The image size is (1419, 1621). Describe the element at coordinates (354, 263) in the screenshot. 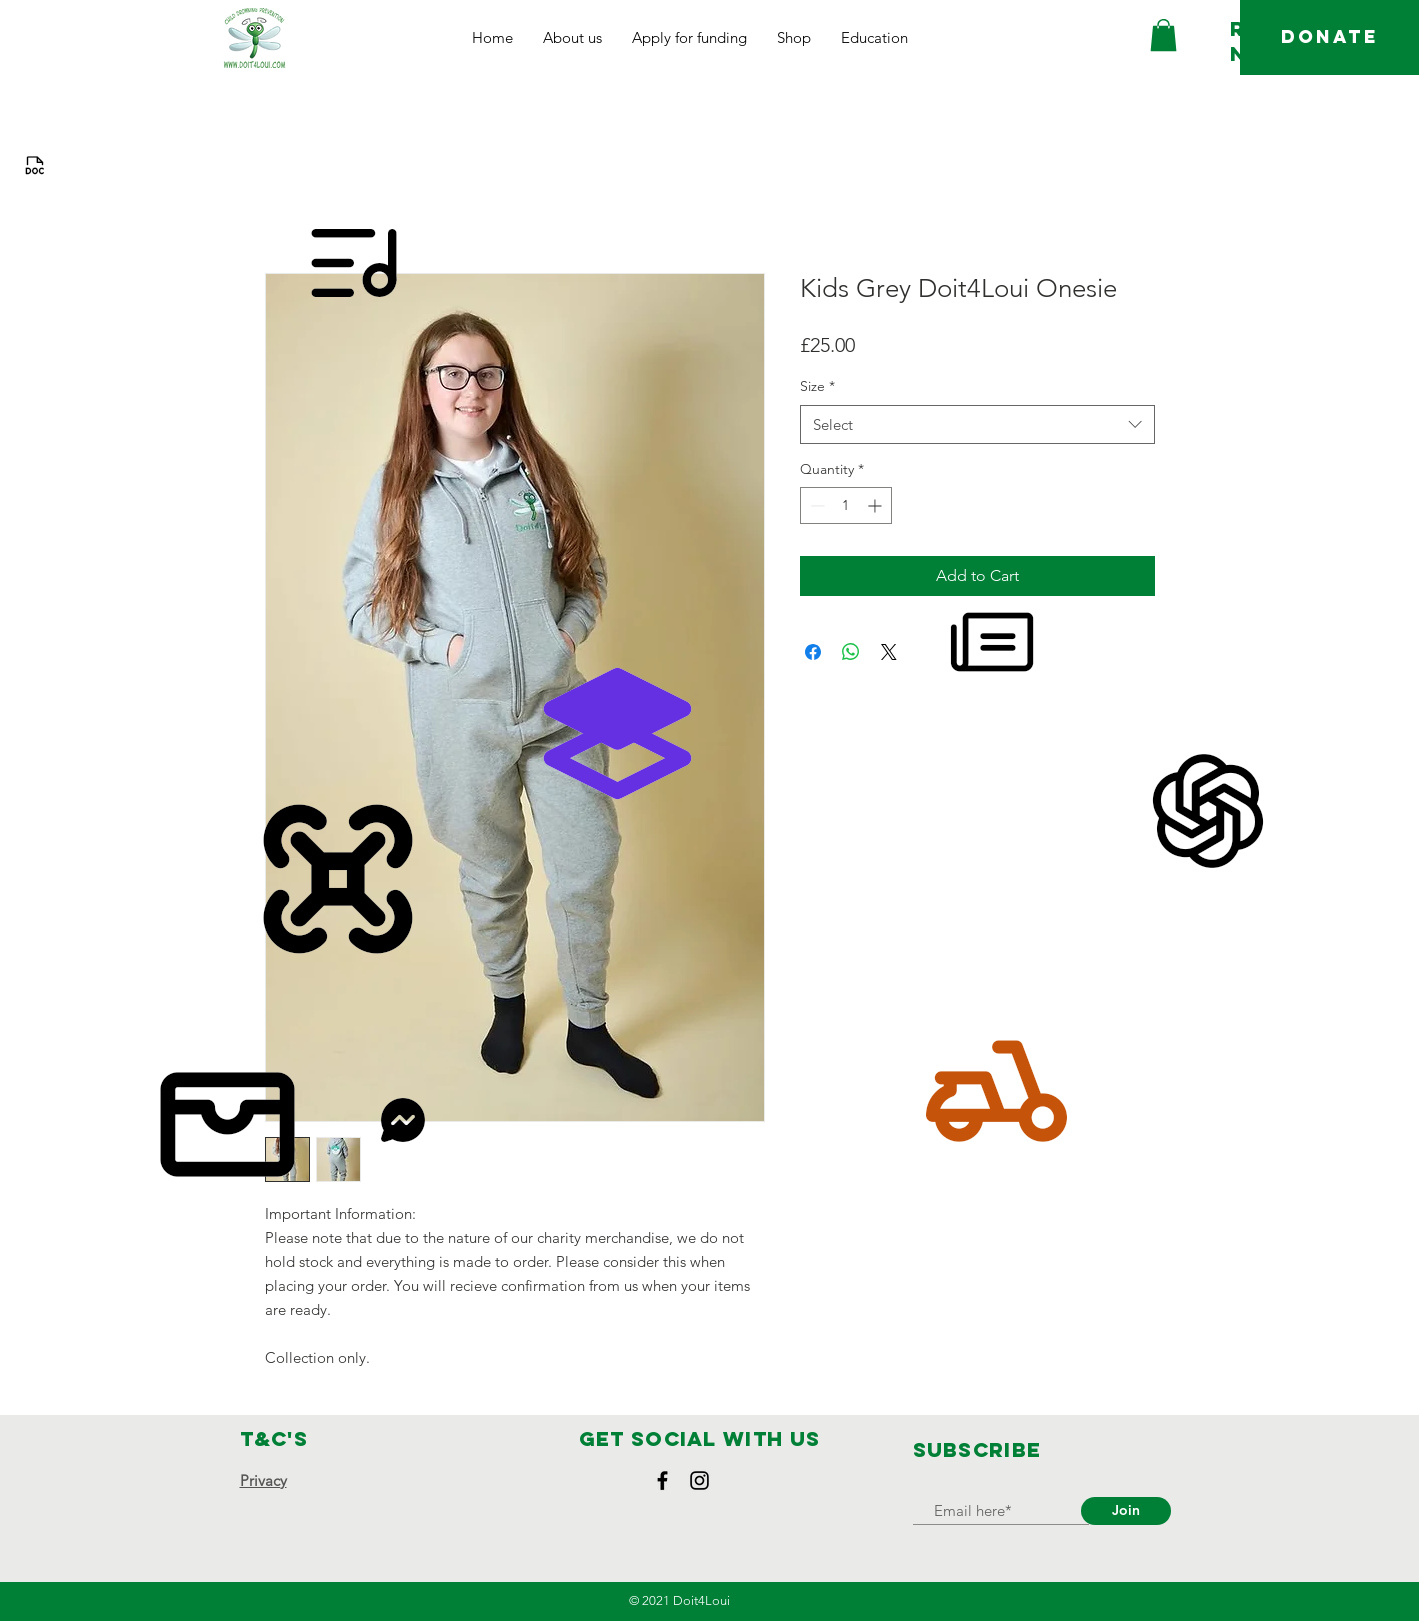

I see `view music playlist` at that location.